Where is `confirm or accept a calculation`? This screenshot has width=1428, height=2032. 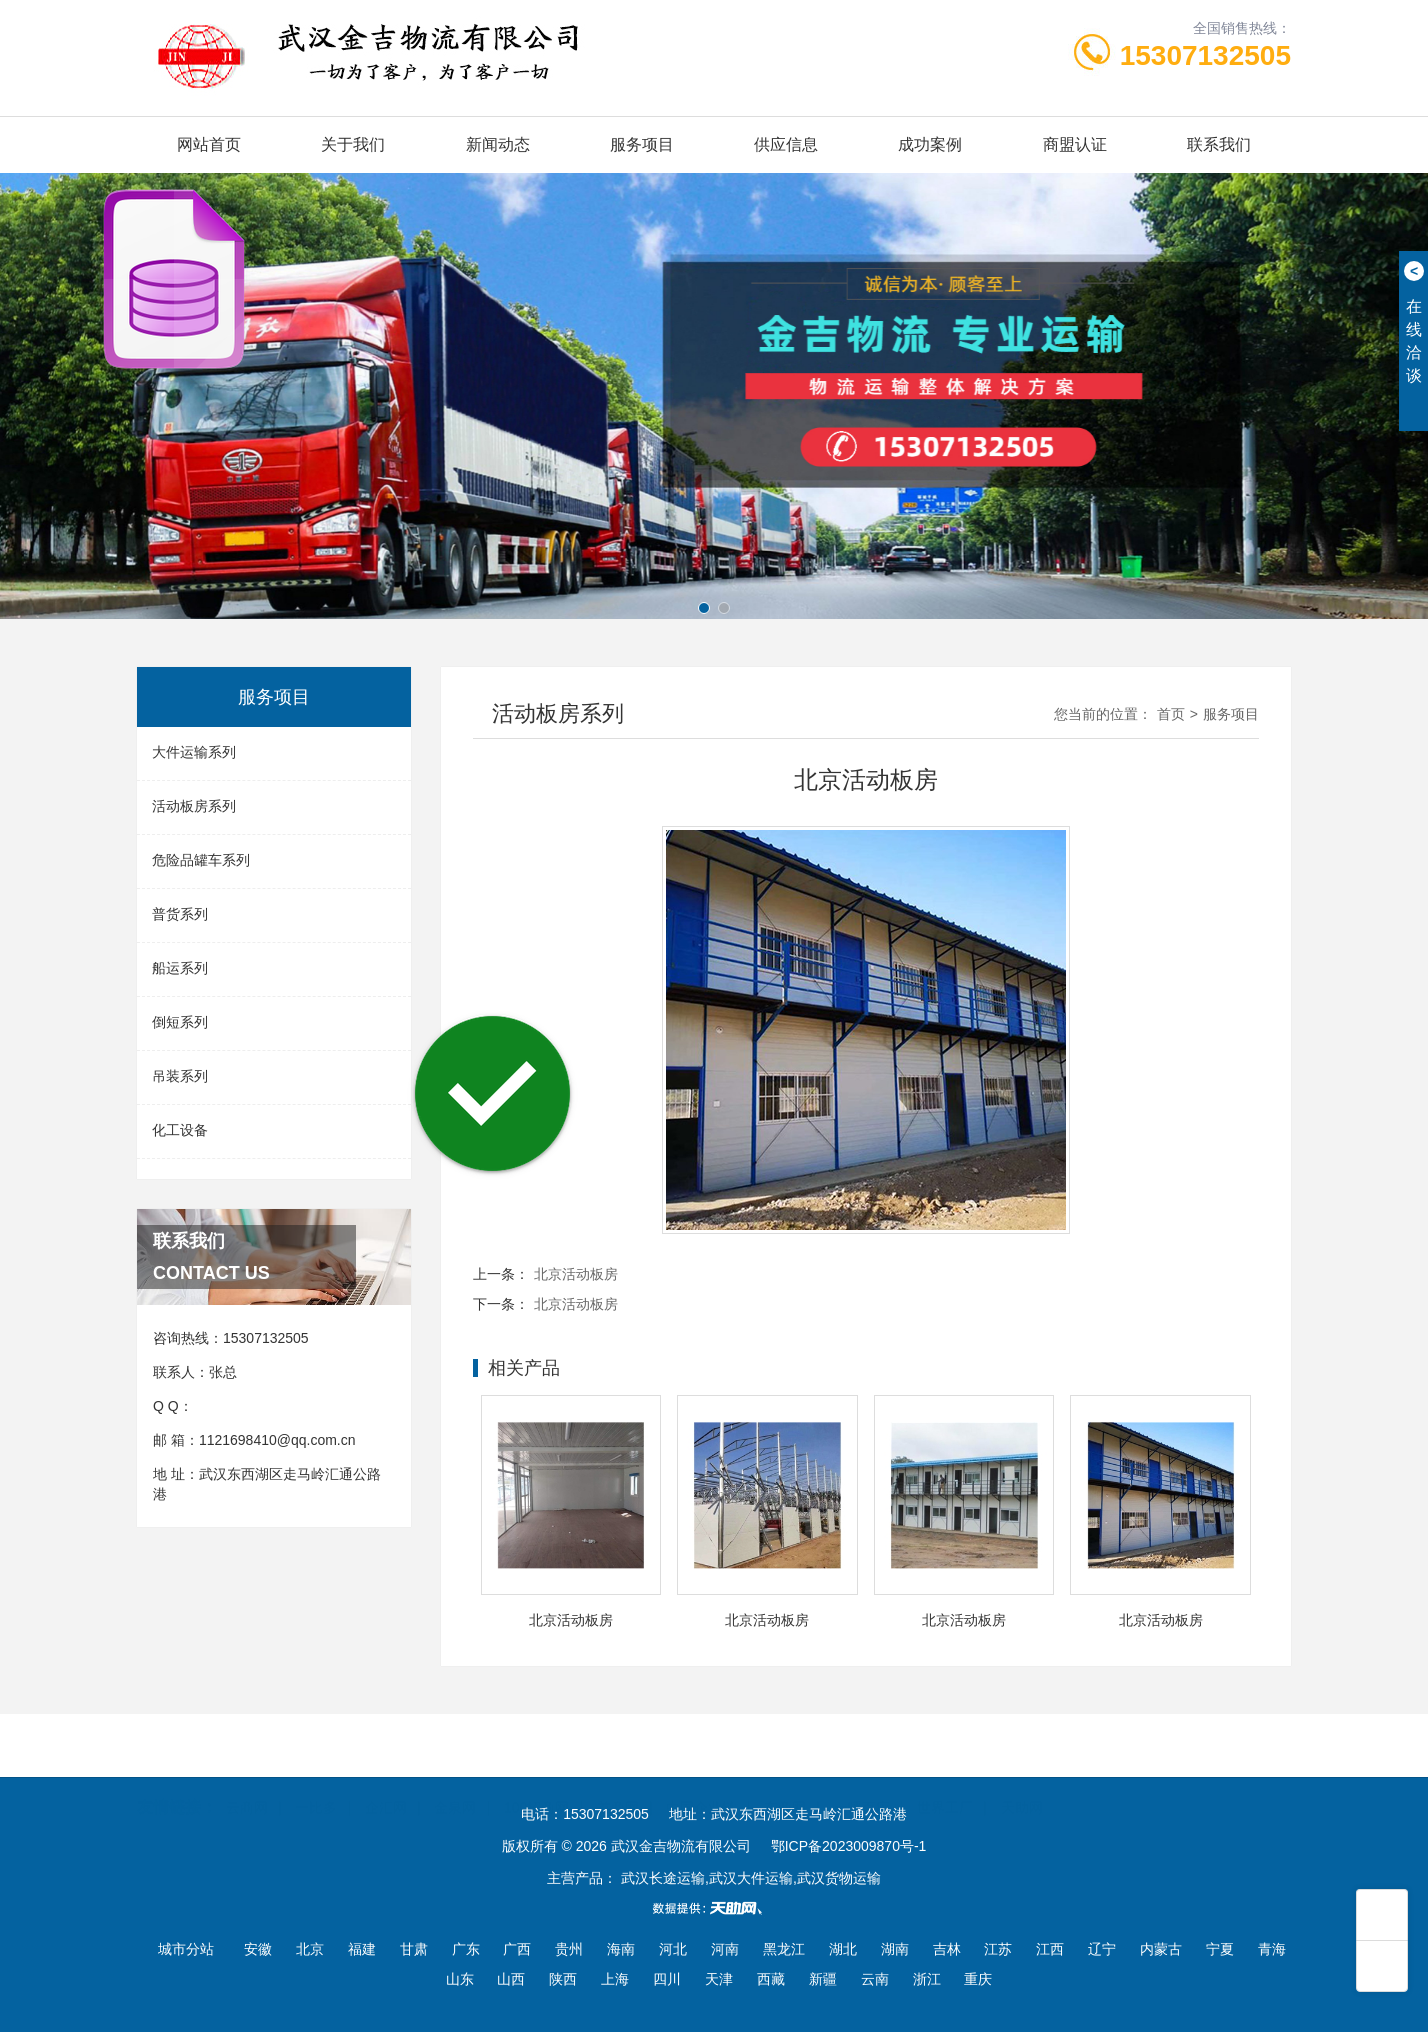 confirm or accept a calculation is located at coordinates (492, 1093).